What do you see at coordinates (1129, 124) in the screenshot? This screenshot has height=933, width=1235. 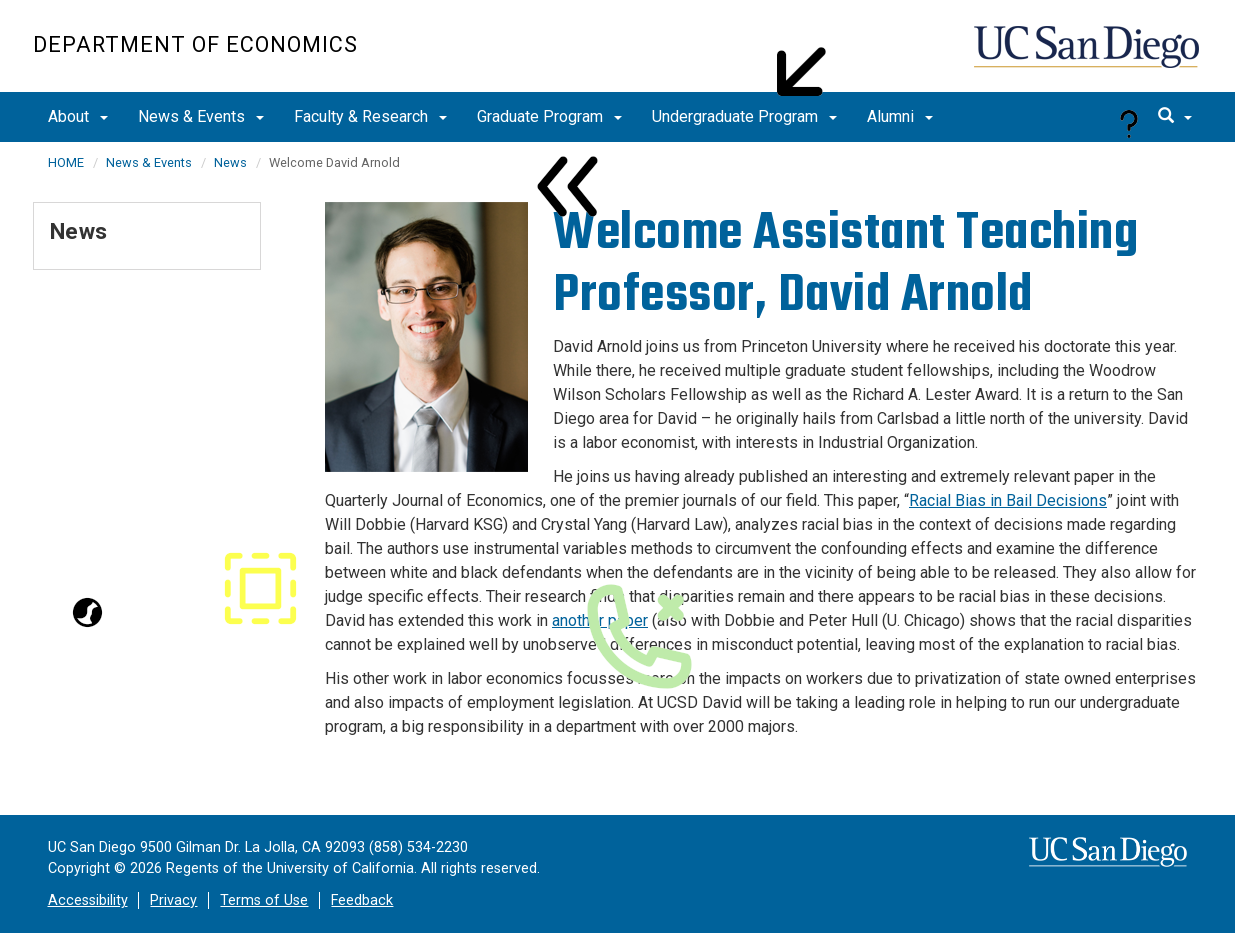 I see `access help or support` at bounding box center [1129, 124].